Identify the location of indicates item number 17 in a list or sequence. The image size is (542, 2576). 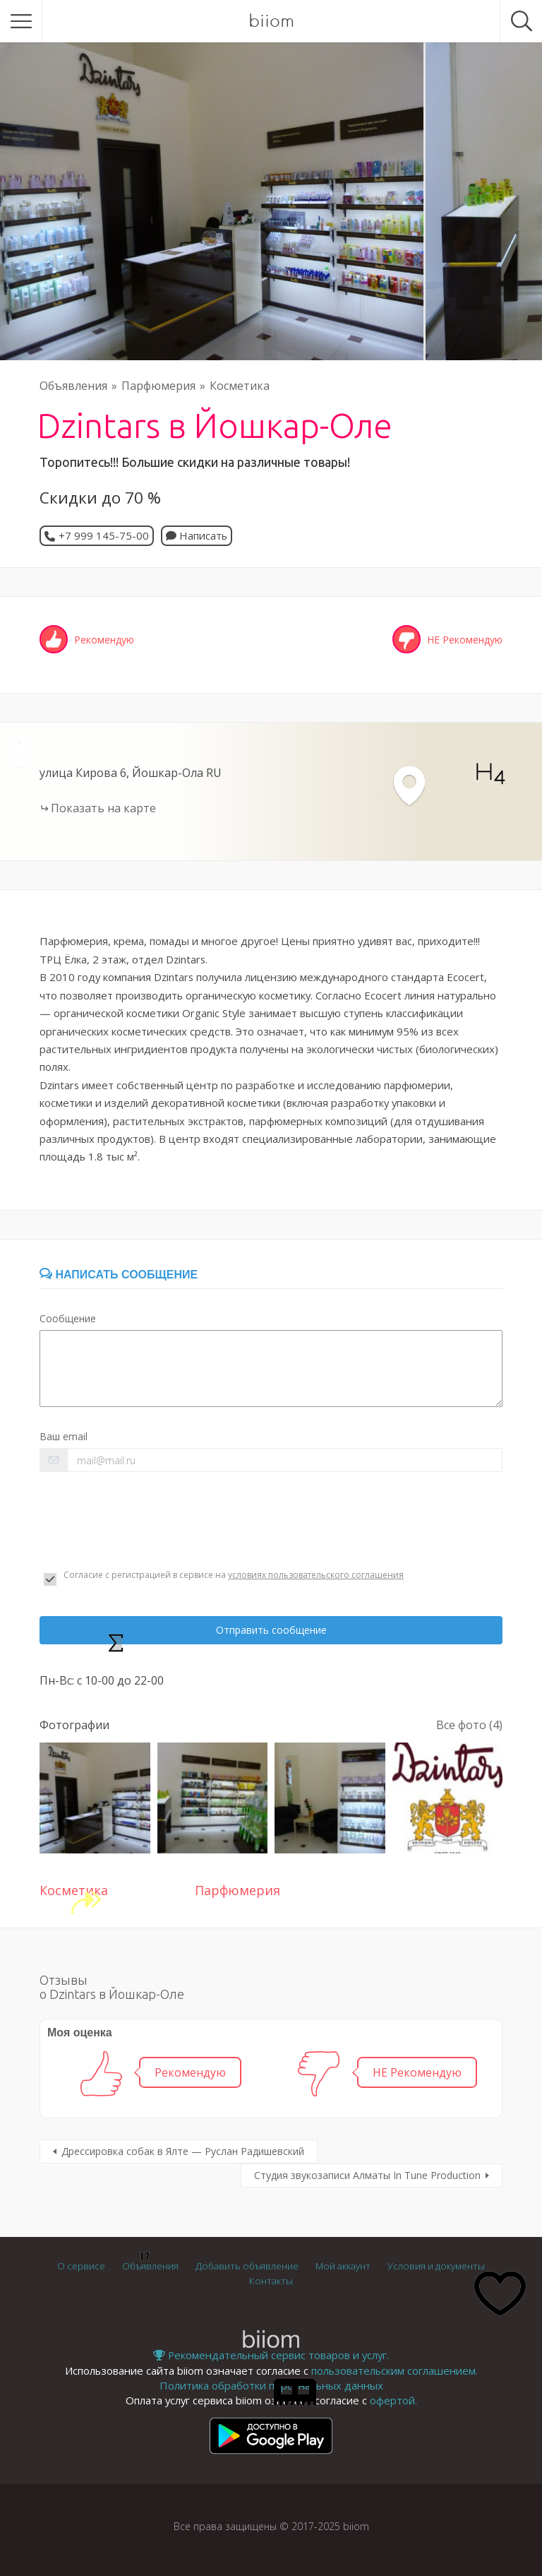
(144, 2256).